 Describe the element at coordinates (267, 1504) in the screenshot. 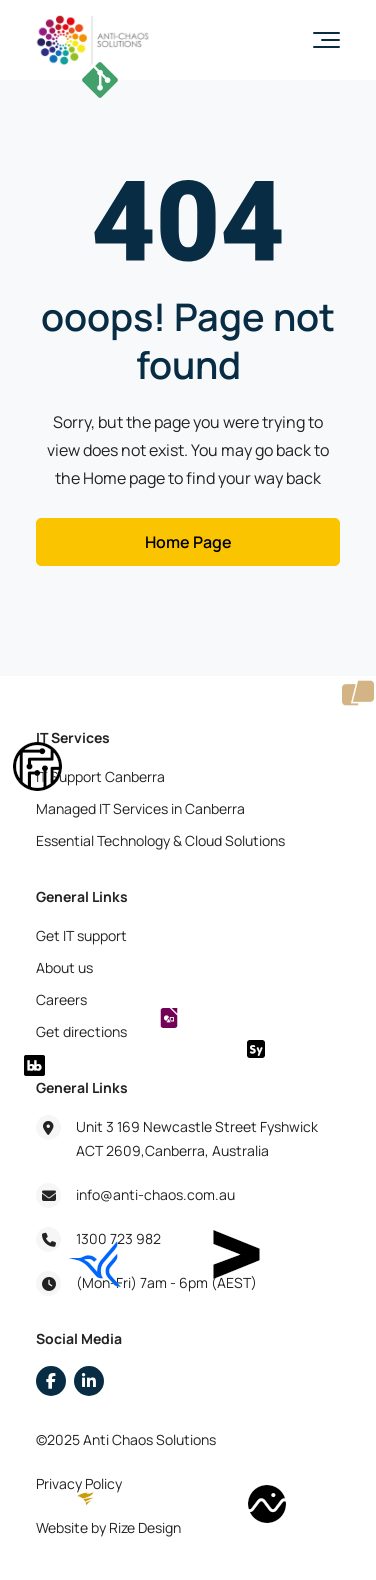

I see `cesium platform logo` at that location.